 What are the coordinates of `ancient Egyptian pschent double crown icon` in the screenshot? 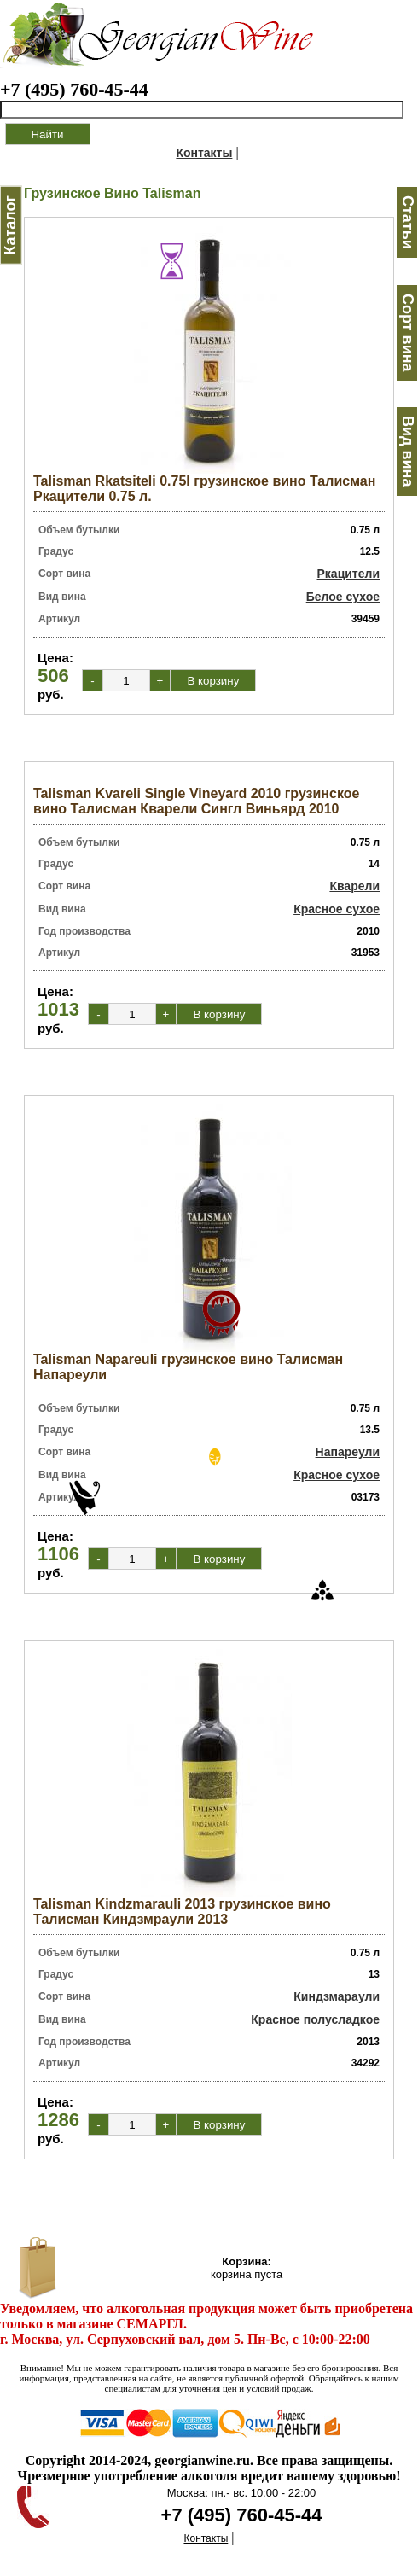 It's located at (84, 1498).